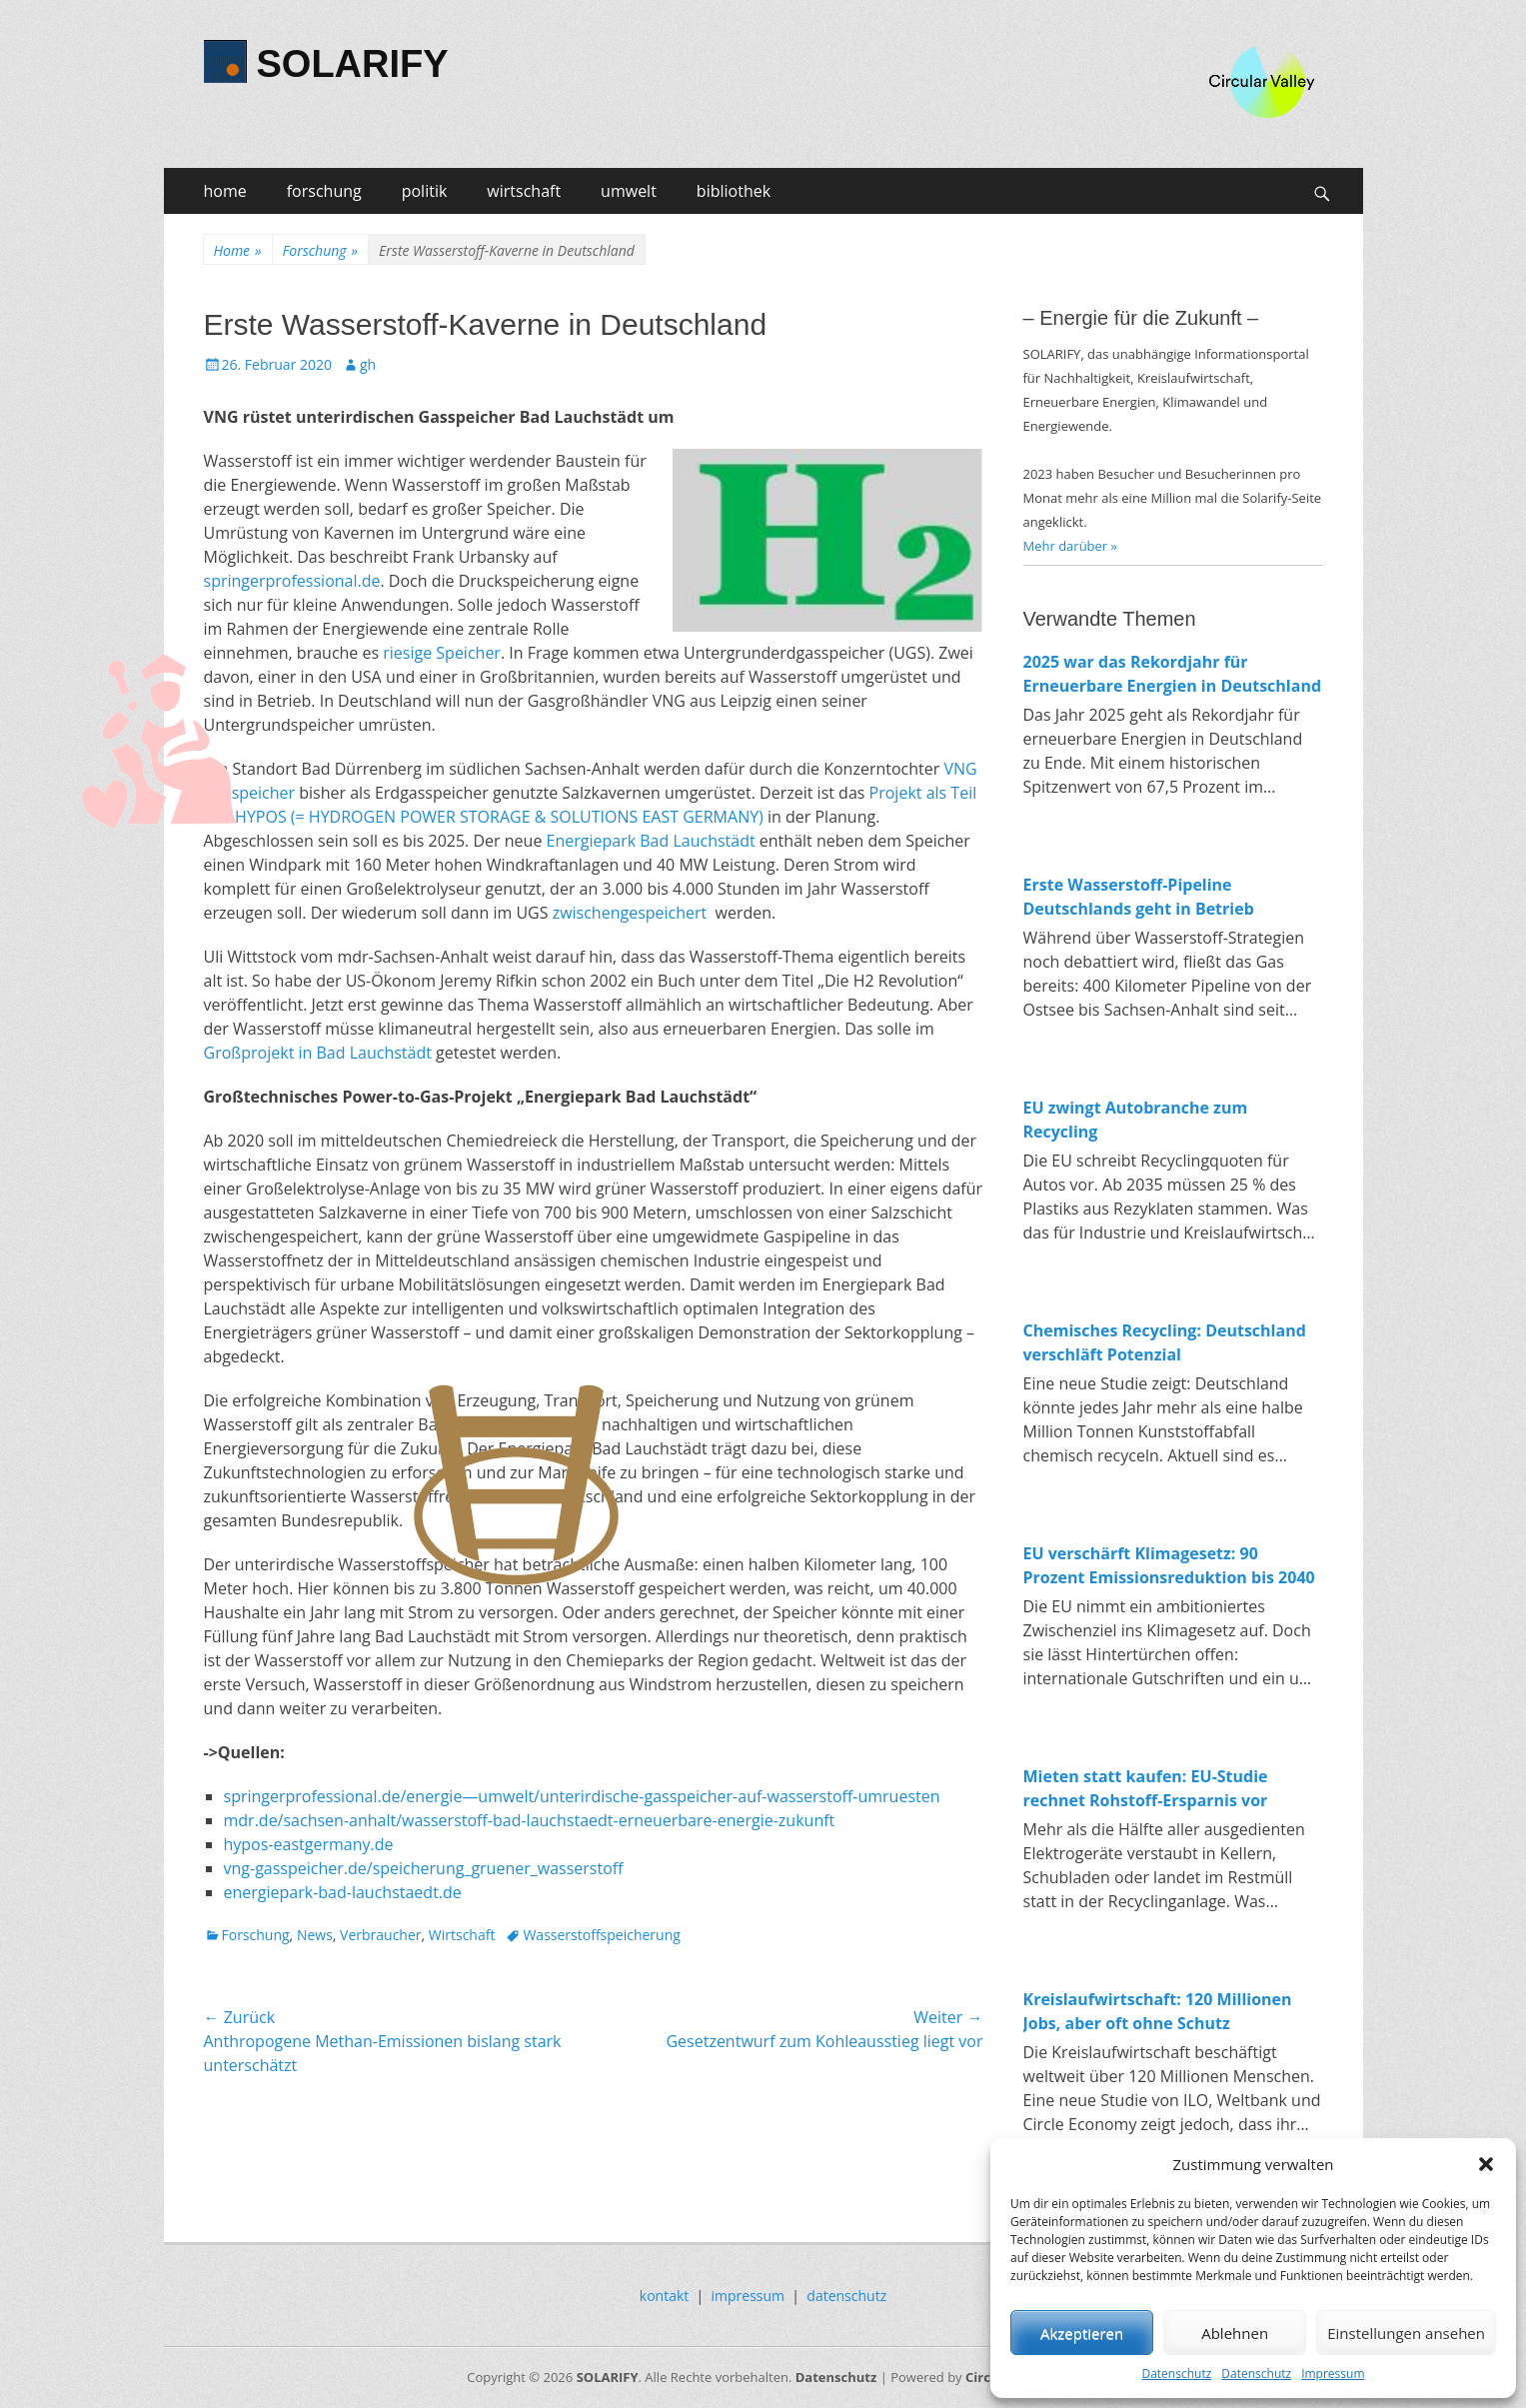 The image size is (1526, 2408). What do you see at coordinates (516, 1482) in the screenshot?
I see `access underground level or basement area` at bounding box center [516, 1482].